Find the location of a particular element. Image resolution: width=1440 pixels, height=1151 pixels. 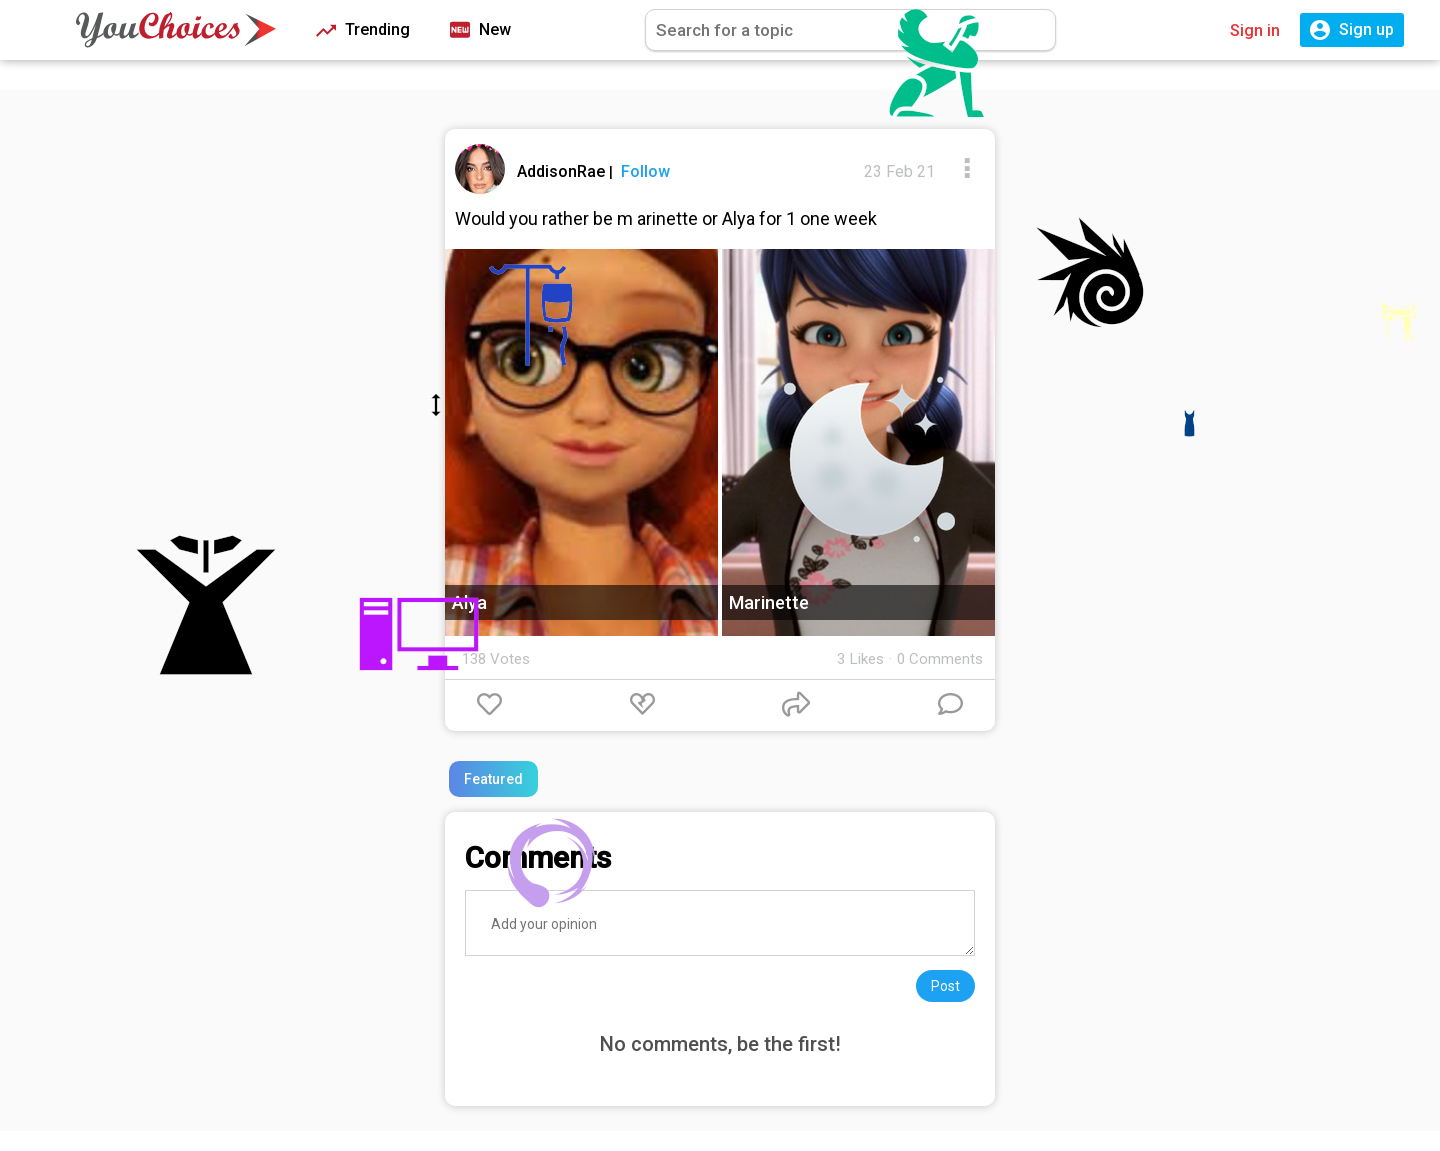

indicates clear night weather conditions is located at coordinates (869, 459).